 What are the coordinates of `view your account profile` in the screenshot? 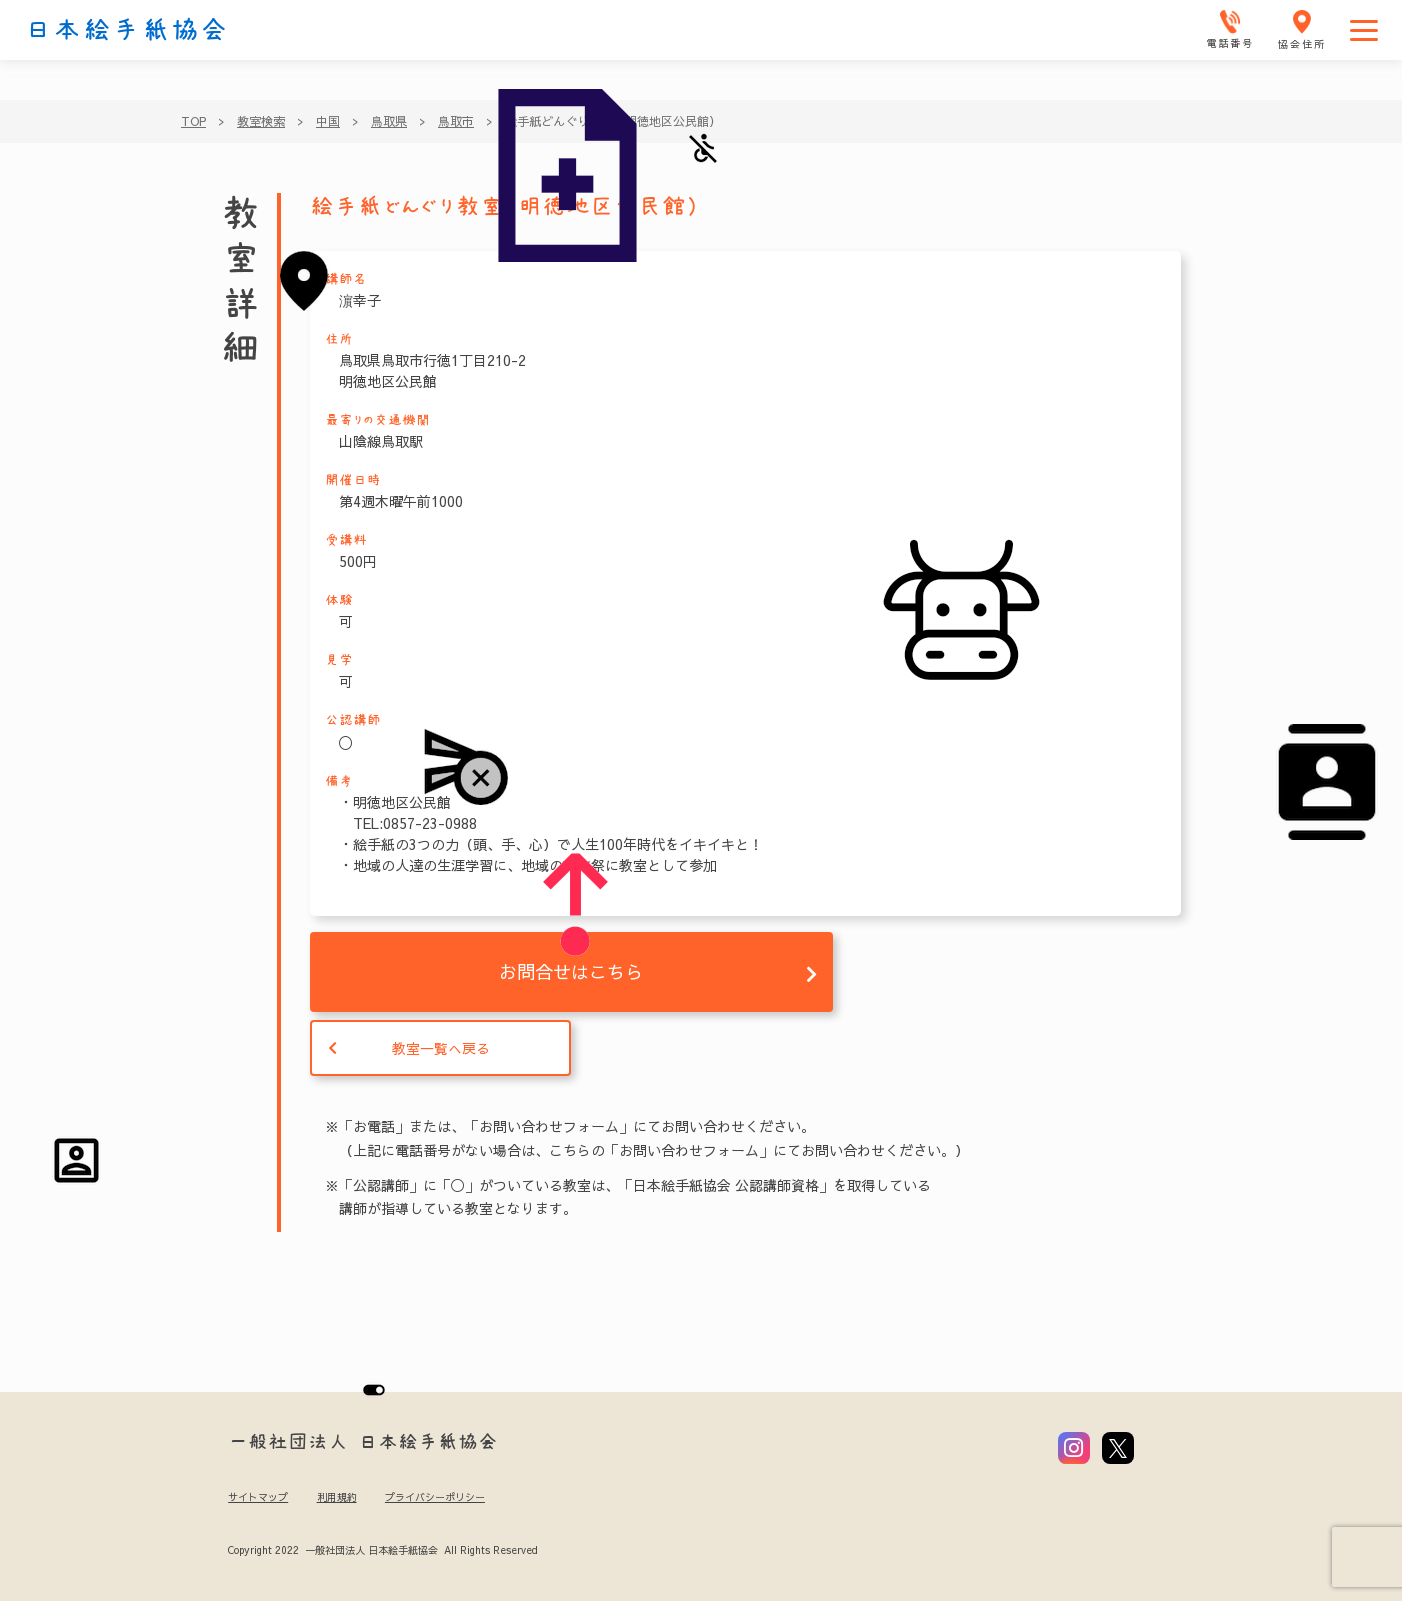 It's located at (76, 1160).